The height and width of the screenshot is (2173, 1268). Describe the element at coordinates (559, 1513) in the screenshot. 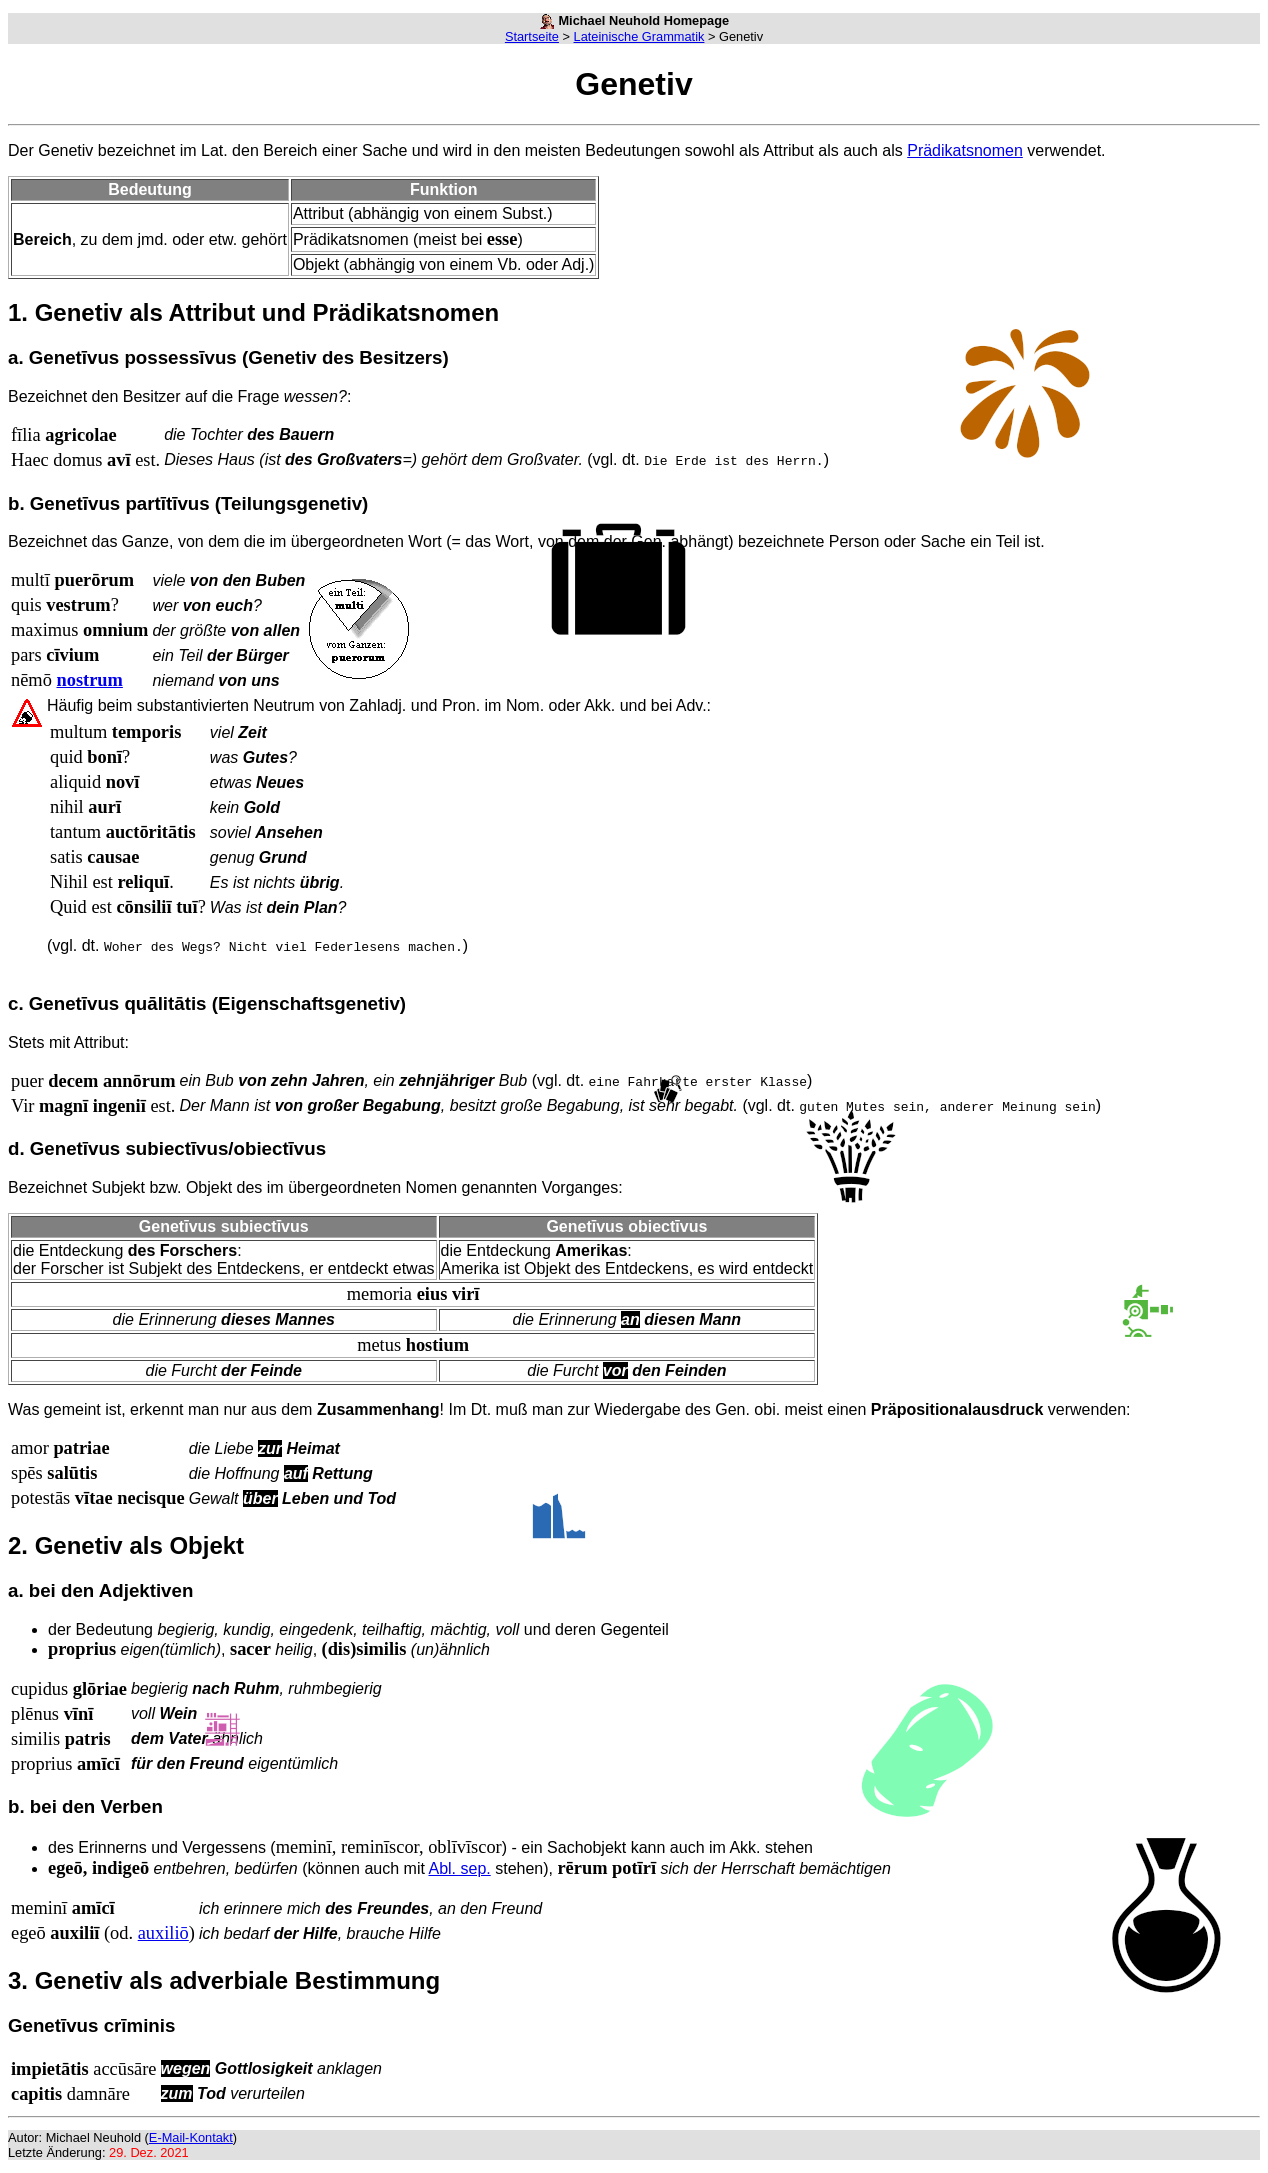

I see `dam or hydroelectric structure in a game interface` at that location.